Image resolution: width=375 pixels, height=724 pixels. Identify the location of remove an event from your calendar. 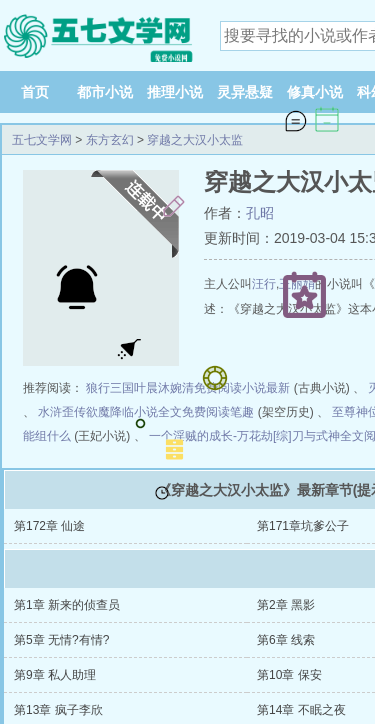
(327, 120).